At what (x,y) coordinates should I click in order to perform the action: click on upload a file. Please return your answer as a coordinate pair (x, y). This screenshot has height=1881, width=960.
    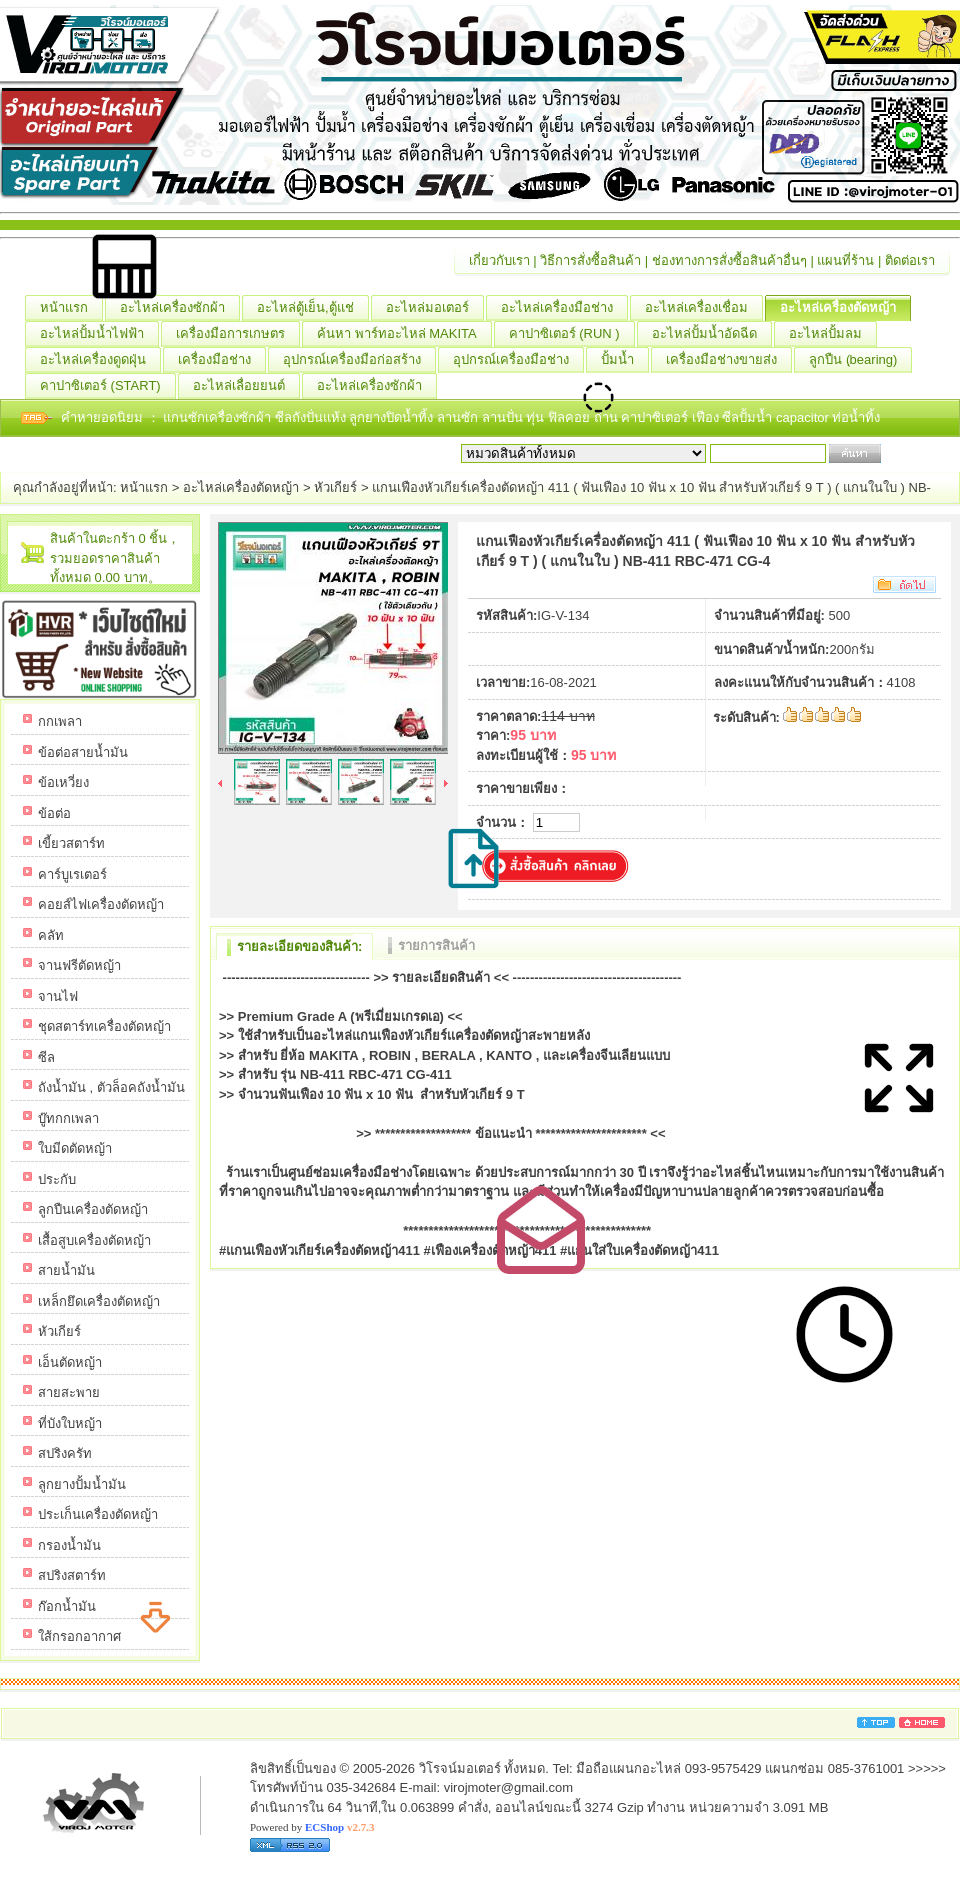
    Looking at the image, I should click on (473, 858).